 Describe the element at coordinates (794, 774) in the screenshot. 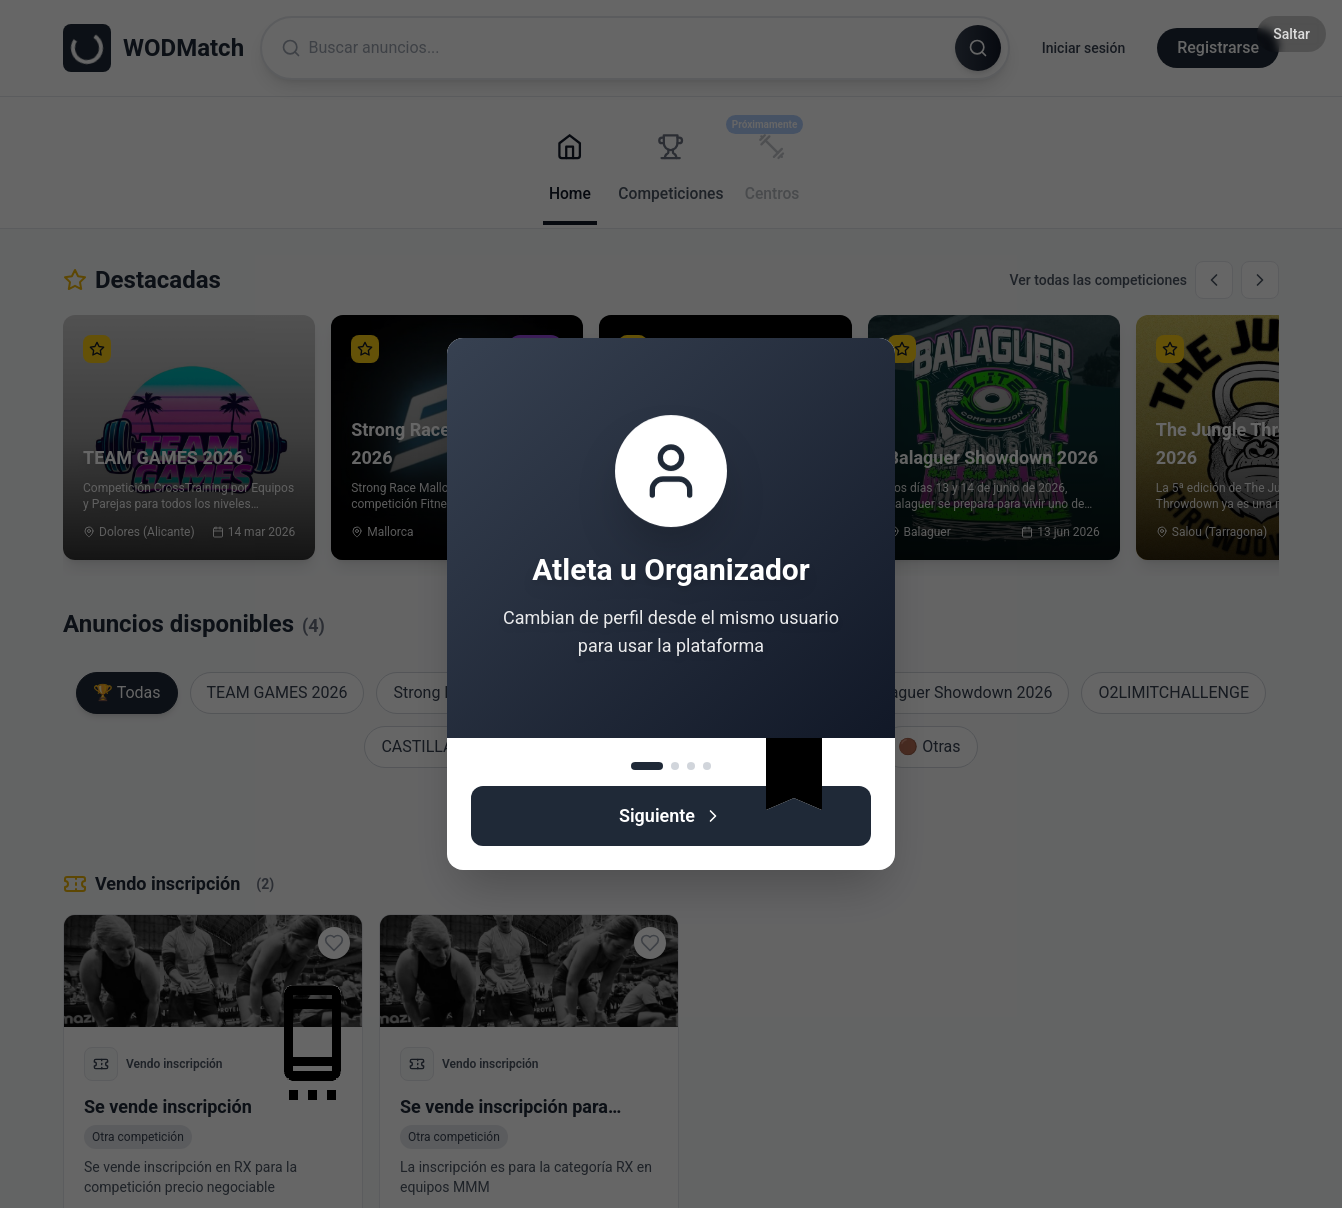

I see `save this item to your bookmarks` at that location.